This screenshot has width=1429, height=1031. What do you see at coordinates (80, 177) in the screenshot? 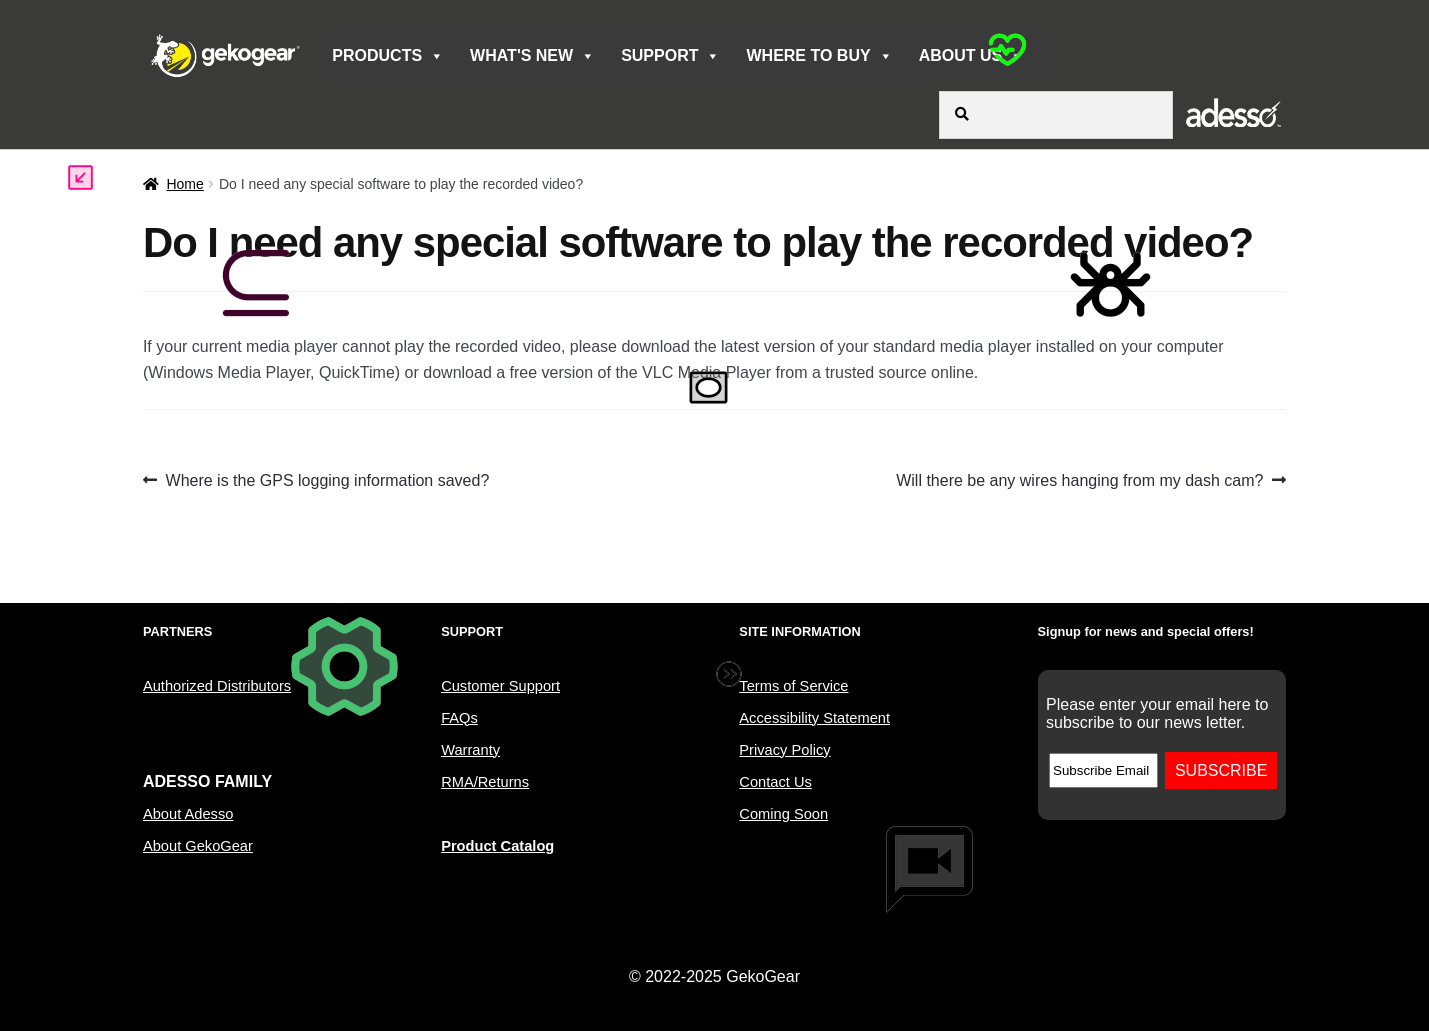
I see `move content to bottom-left corner` at bounding box center [80, 177].